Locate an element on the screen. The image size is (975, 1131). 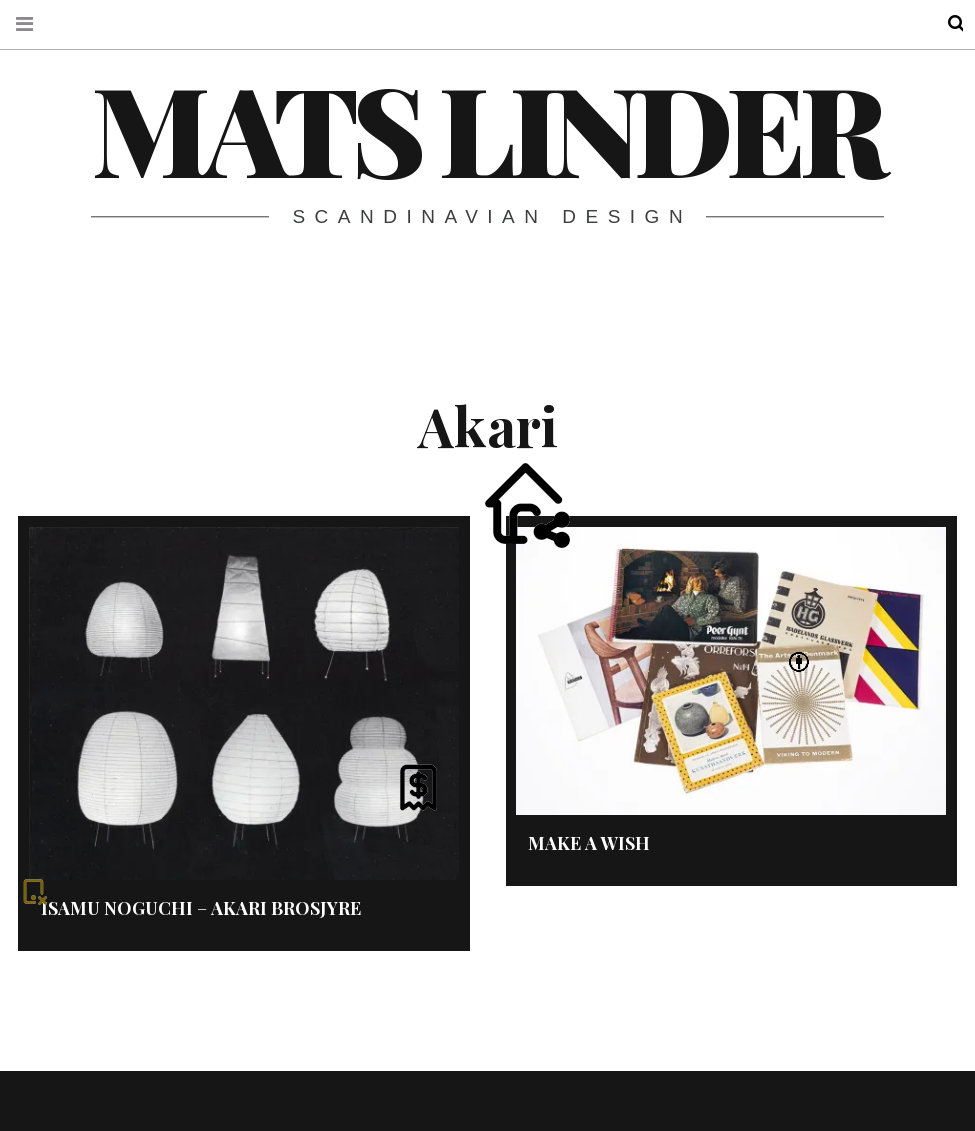
disconnect or remove tablet device is located at coordinates (33, 891).